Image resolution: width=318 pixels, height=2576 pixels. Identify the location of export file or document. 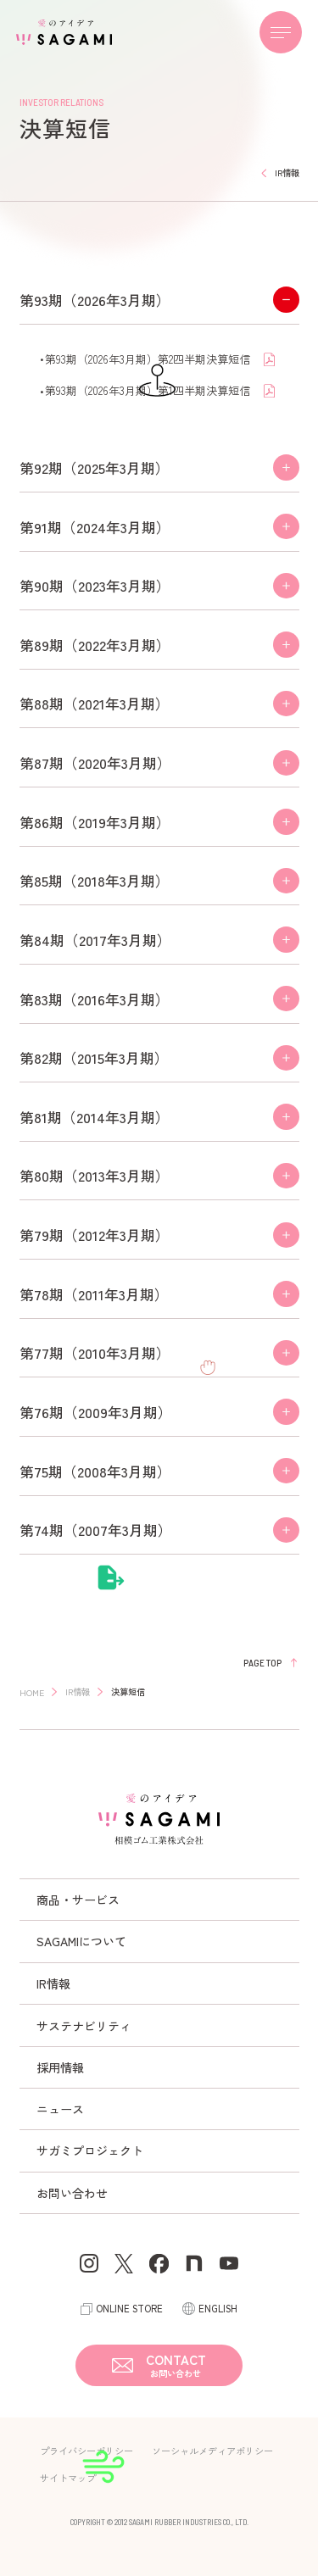
(110, 1577).